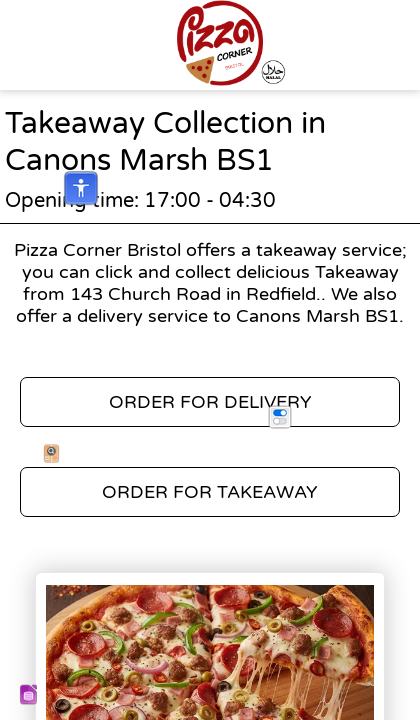  Describe the element at coordinates (51, 453) in the screenshot. I see `resolving package dependencies` at that location.